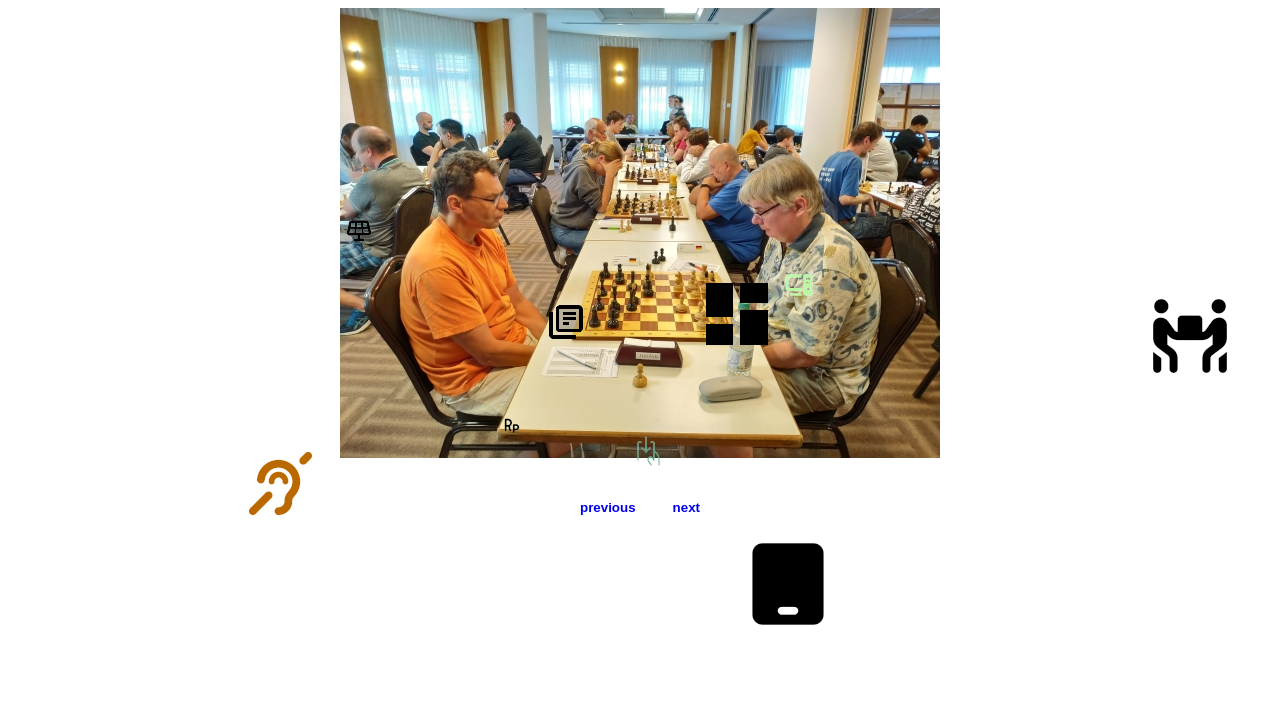 Image resolution: width=1280 pixels, height=720 pixels. Describe the element at coordinates (280, 483) in the screenshot. I see `indicates hearing accessibility options` at that location.